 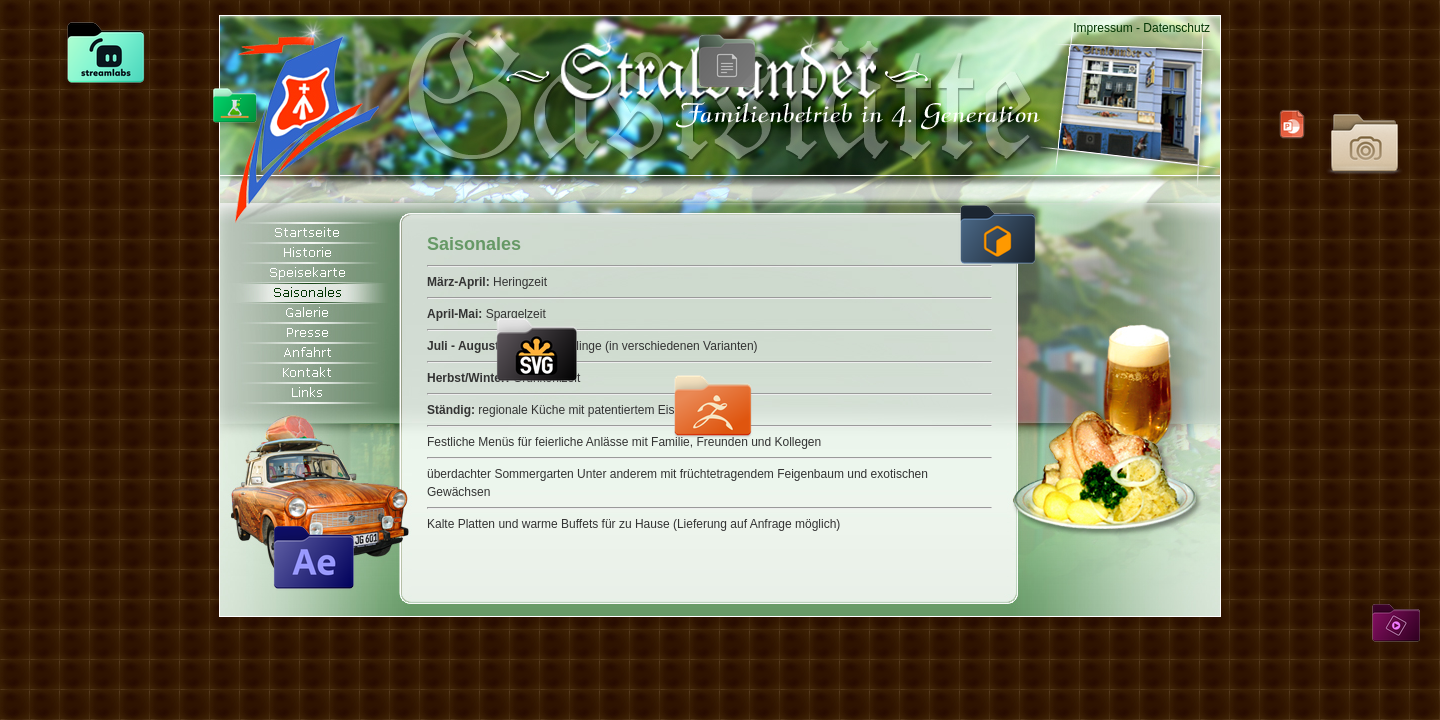 I want to click on open chemistry course materials folder, so click(x=234, y=106).